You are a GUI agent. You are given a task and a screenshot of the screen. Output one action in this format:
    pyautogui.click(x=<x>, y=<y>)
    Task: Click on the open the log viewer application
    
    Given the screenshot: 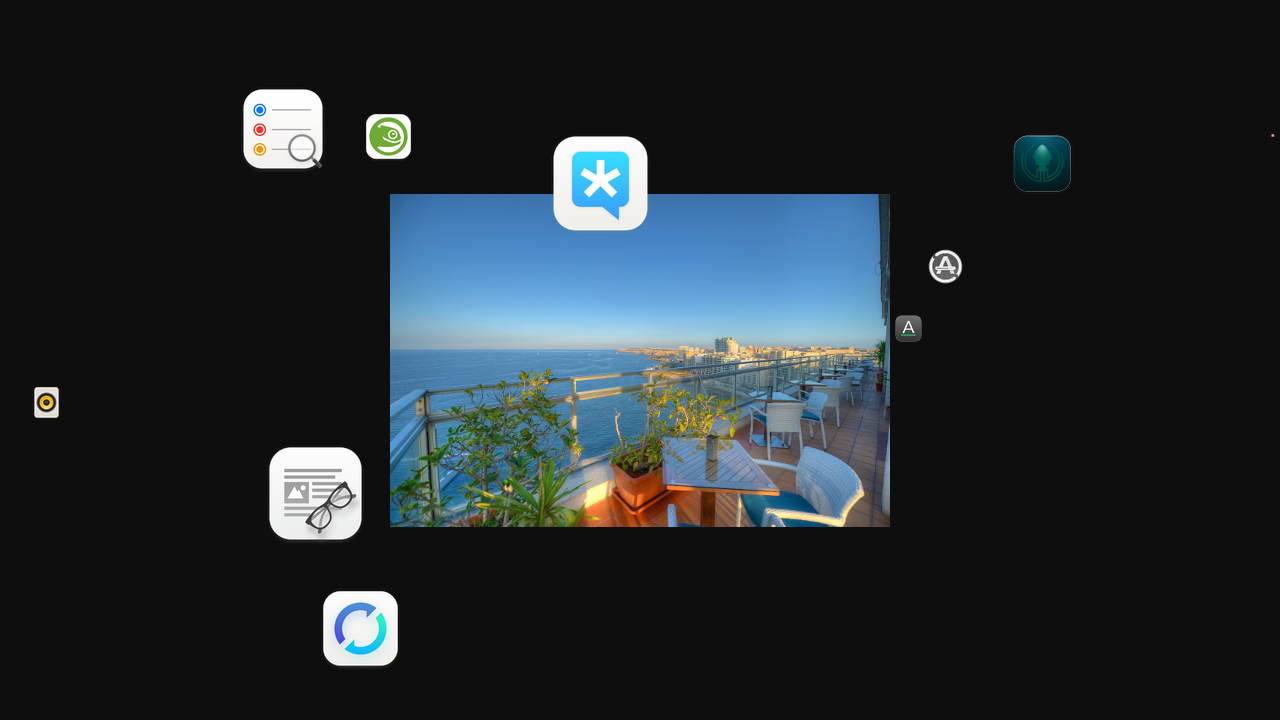 What is the action you would take?
    pyautogui.click(x=283, y=129)
    